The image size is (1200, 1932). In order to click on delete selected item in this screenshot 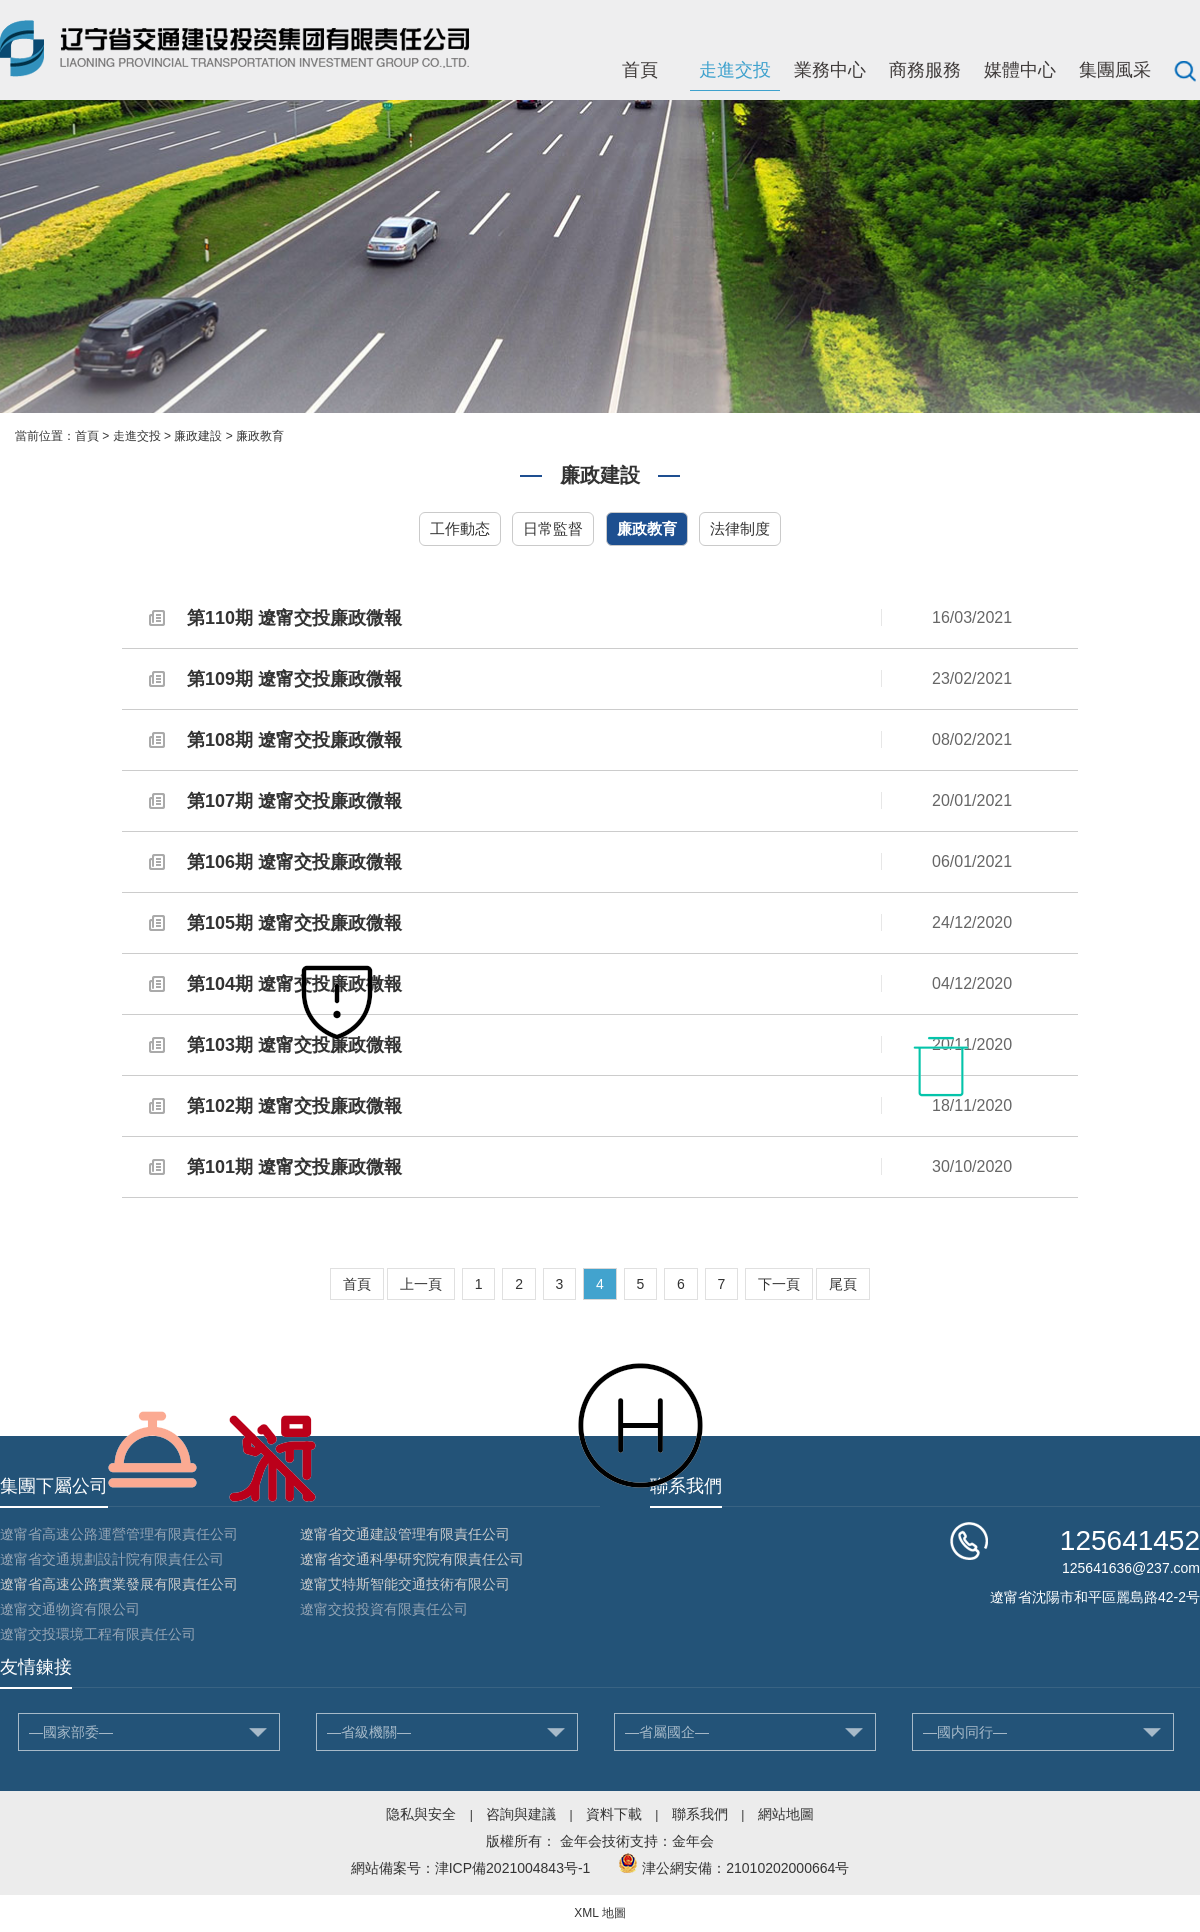, I will do `click(941, 1069)`.